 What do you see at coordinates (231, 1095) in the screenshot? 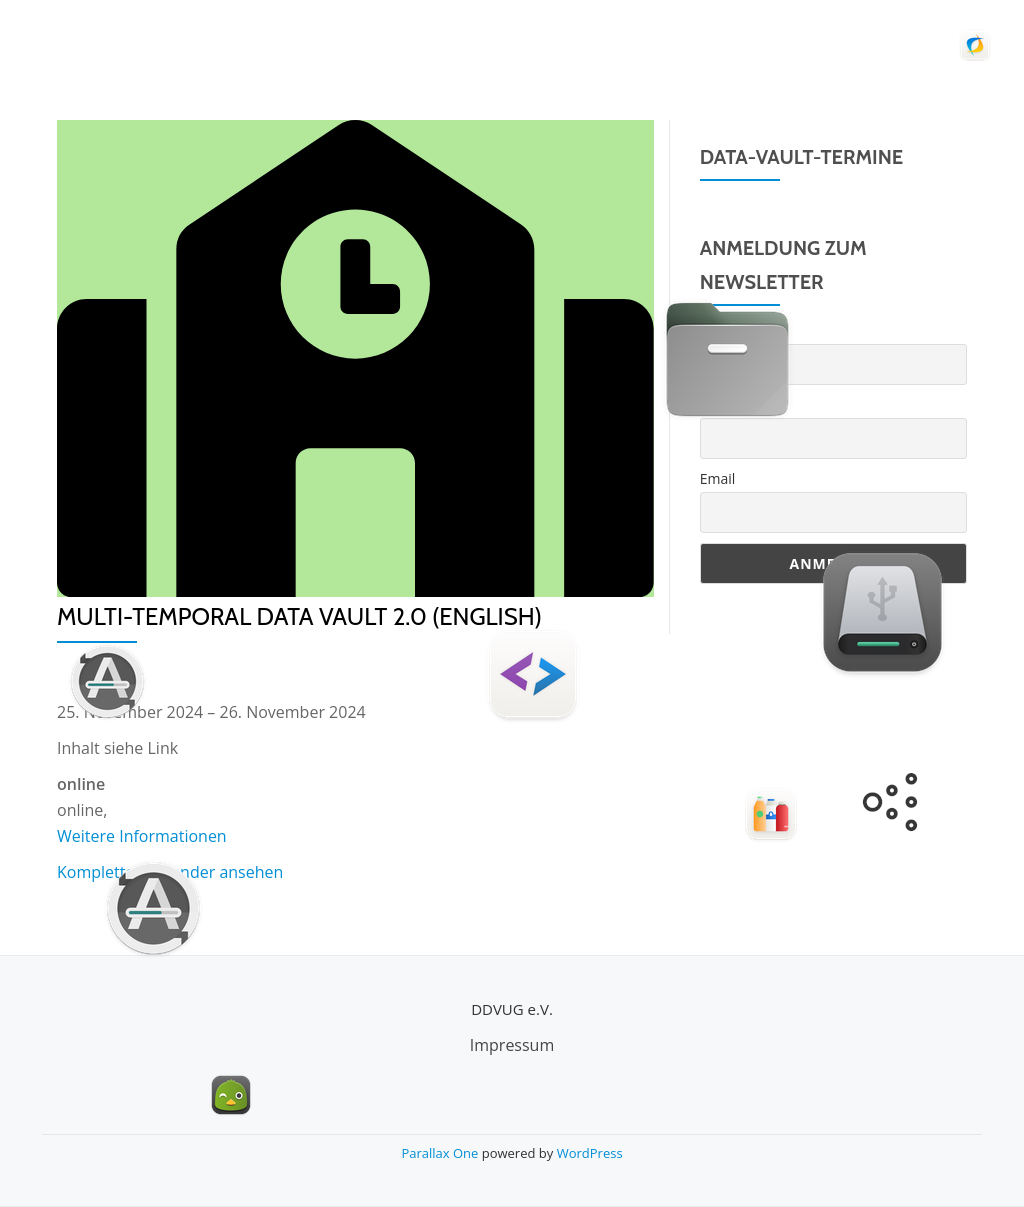
I see `open choqok microblogging client` at bounding box center [231, 1095].